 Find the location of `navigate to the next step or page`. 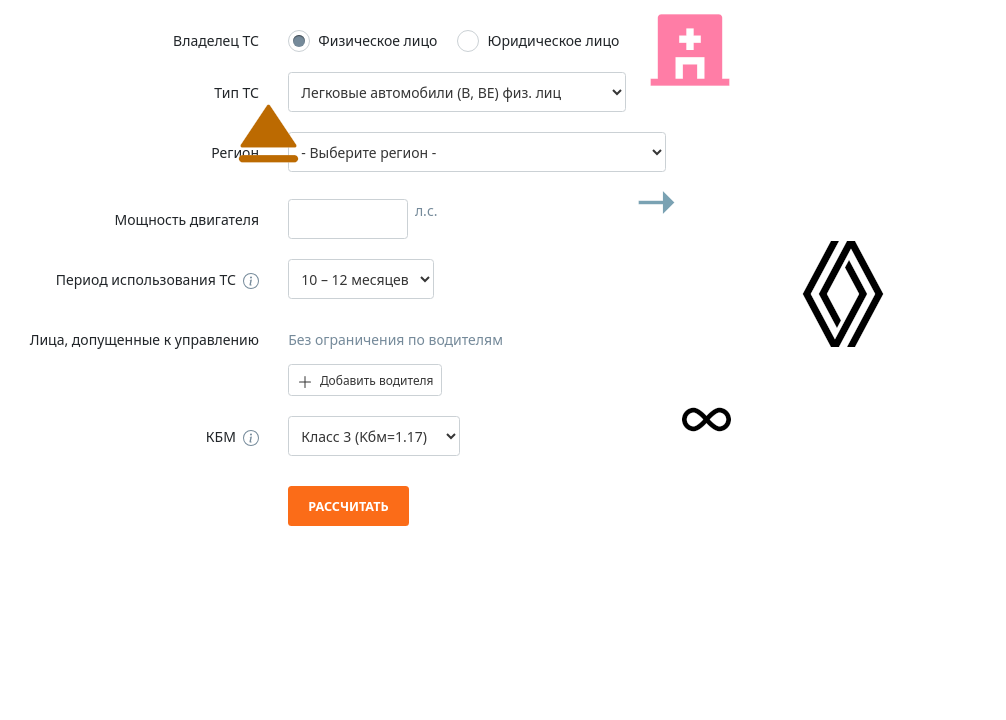

navigate to the next step or page is located at coordinates (656, 202).